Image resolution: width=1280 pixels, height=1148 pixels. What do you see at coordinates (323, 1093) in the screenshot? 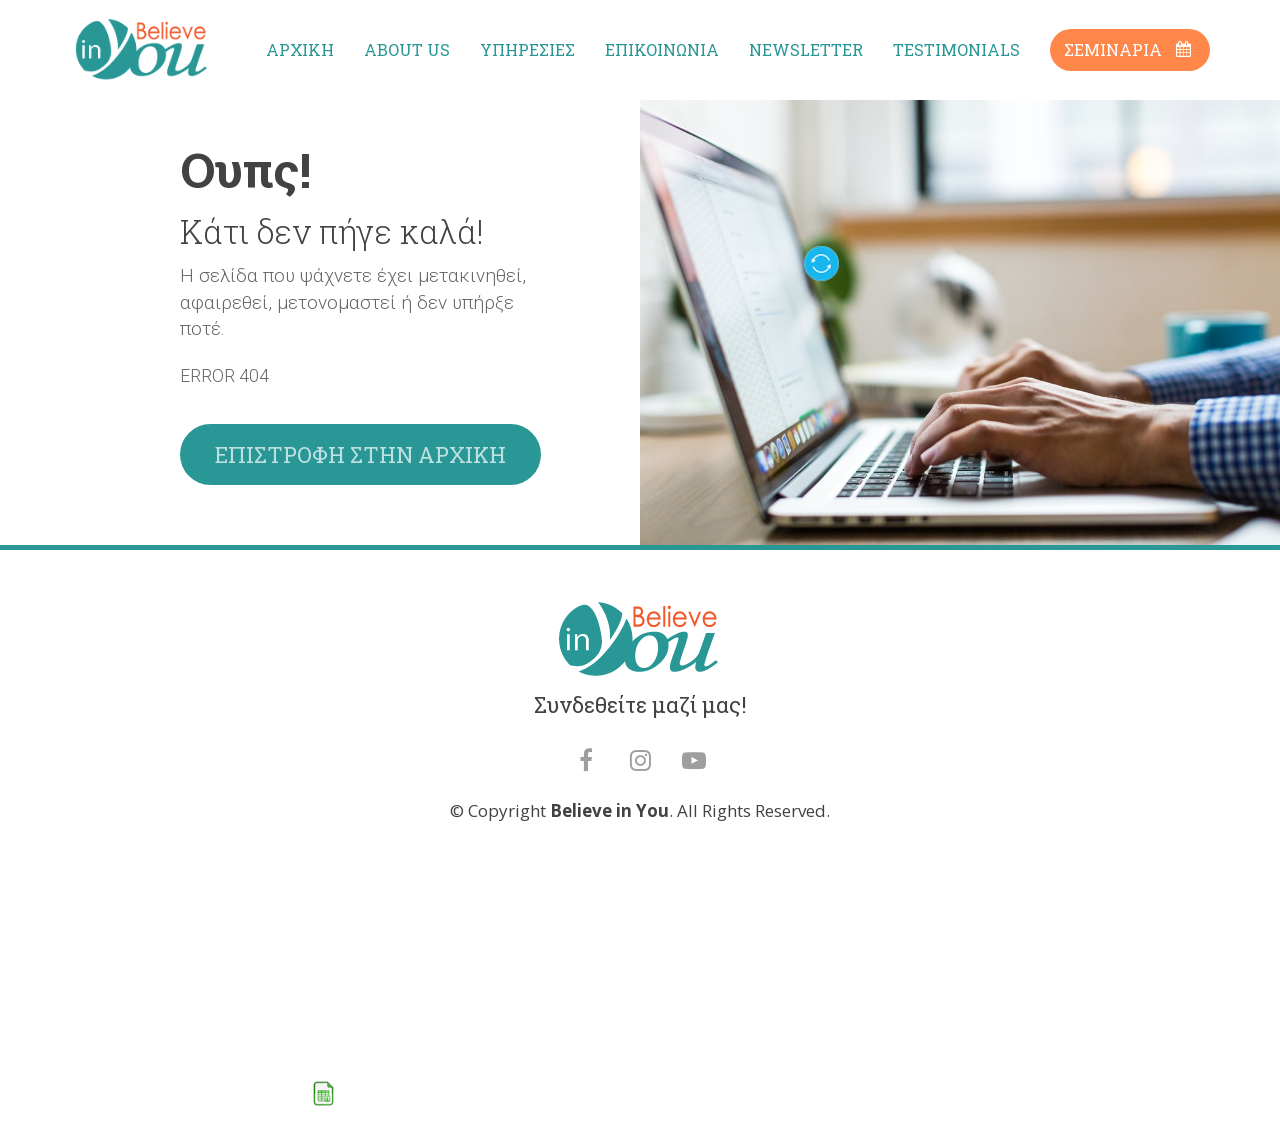
I see `open a libreoffice calc spreadsheet file` at bounding box center [323, 1093].